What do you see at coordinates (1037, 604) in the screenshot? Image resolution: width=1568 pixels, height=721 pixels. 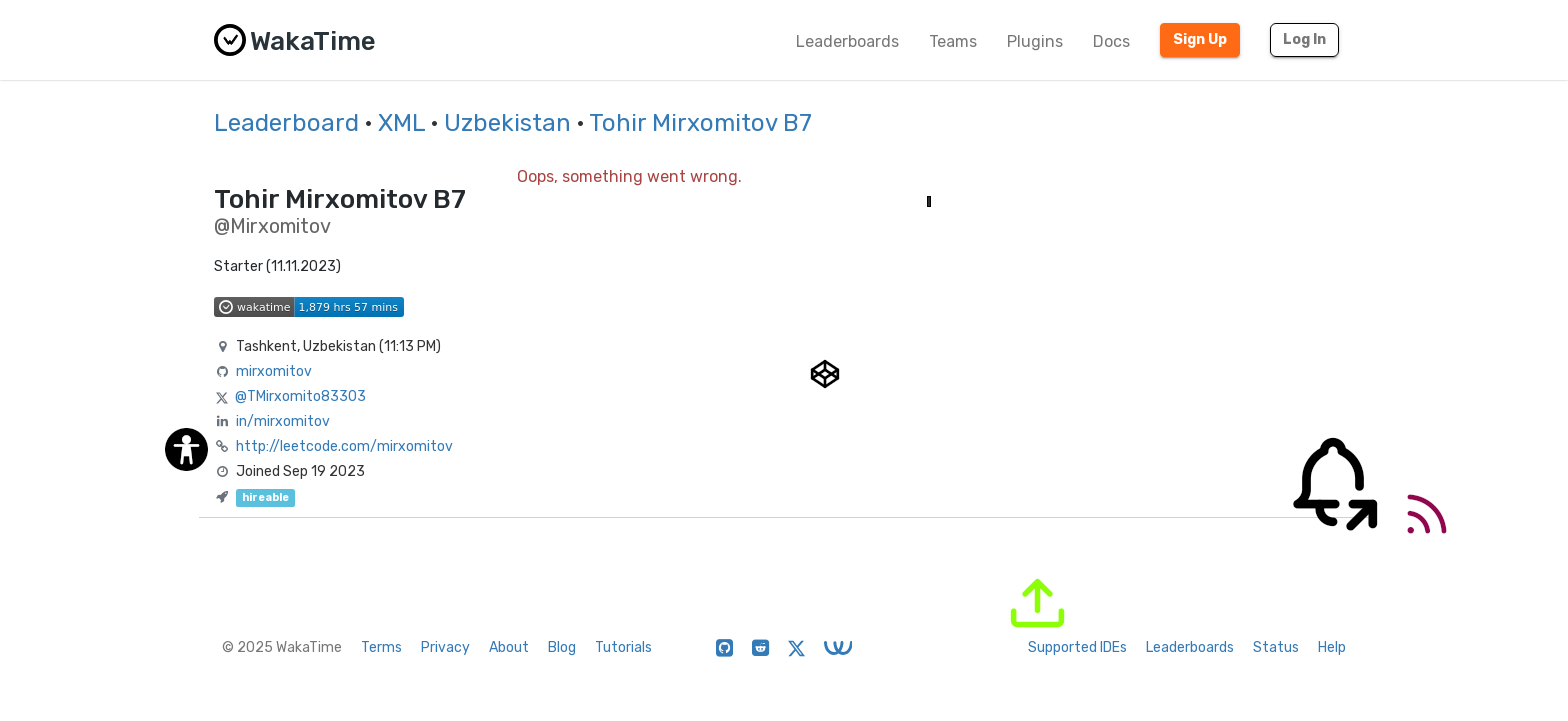 I see `upload a file or document` at bounding box center [1037, 604].